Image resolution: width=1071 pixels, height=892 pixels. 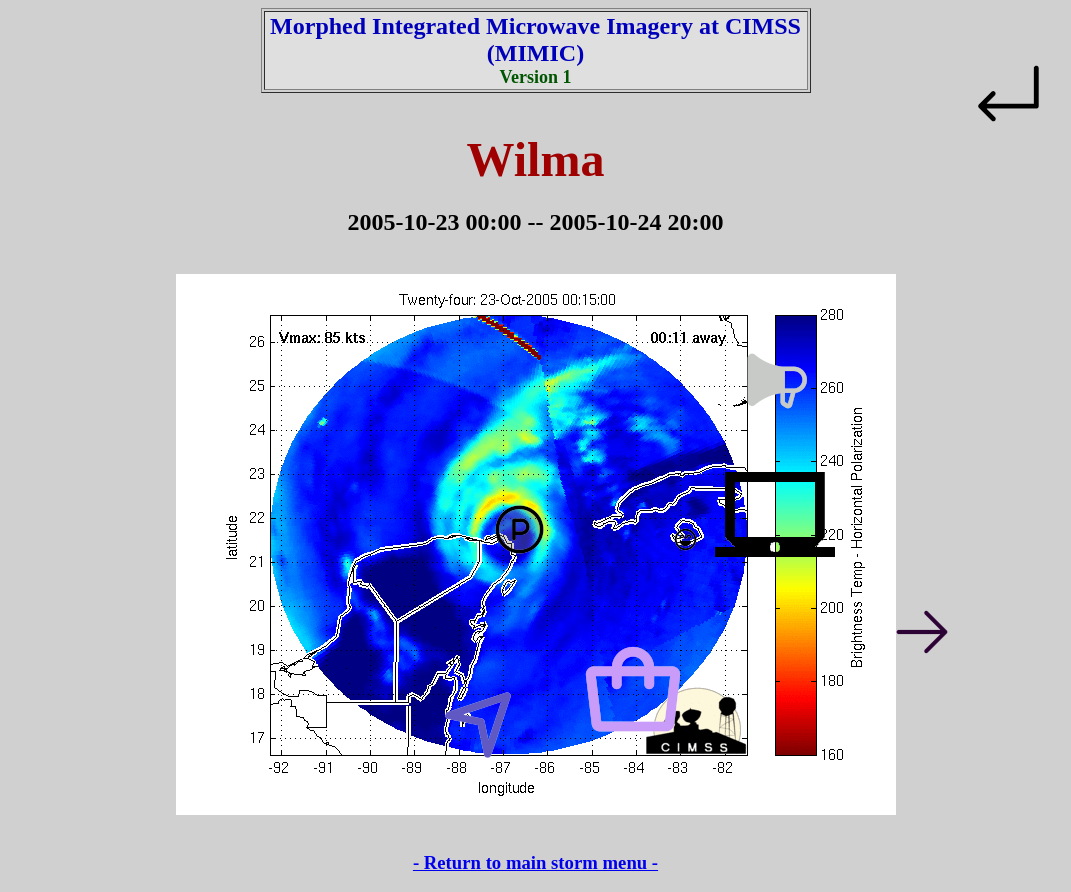 I want to click on make an announcement or broadcast, so click(x=774, y=382).